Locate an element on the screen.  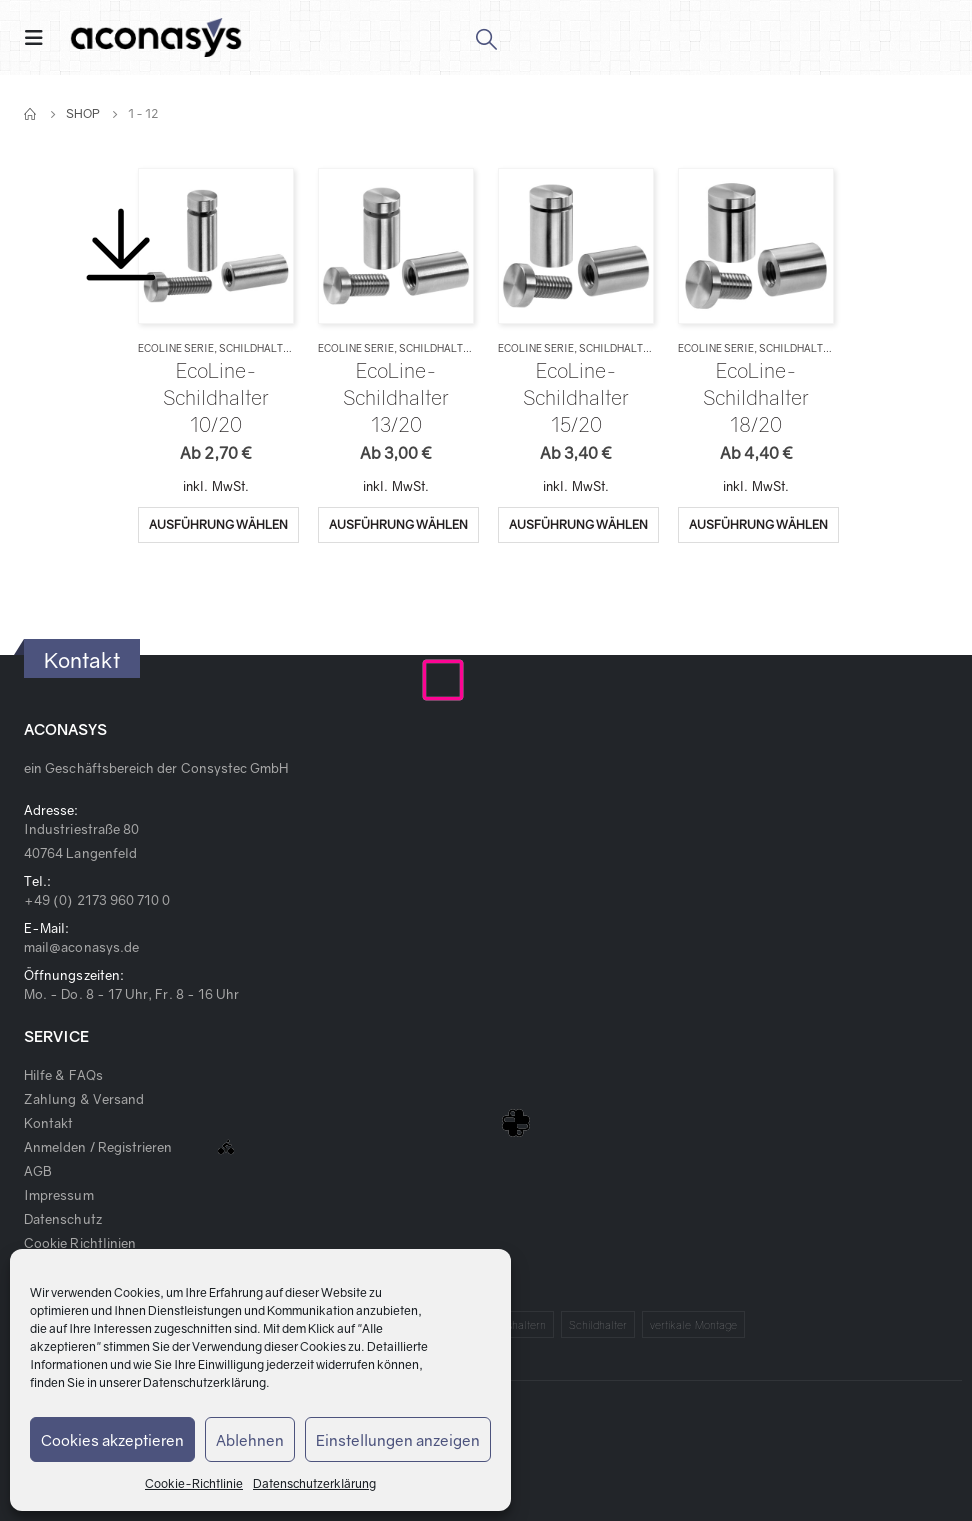
stop or halt media playback is located at coordinates (443, 680).